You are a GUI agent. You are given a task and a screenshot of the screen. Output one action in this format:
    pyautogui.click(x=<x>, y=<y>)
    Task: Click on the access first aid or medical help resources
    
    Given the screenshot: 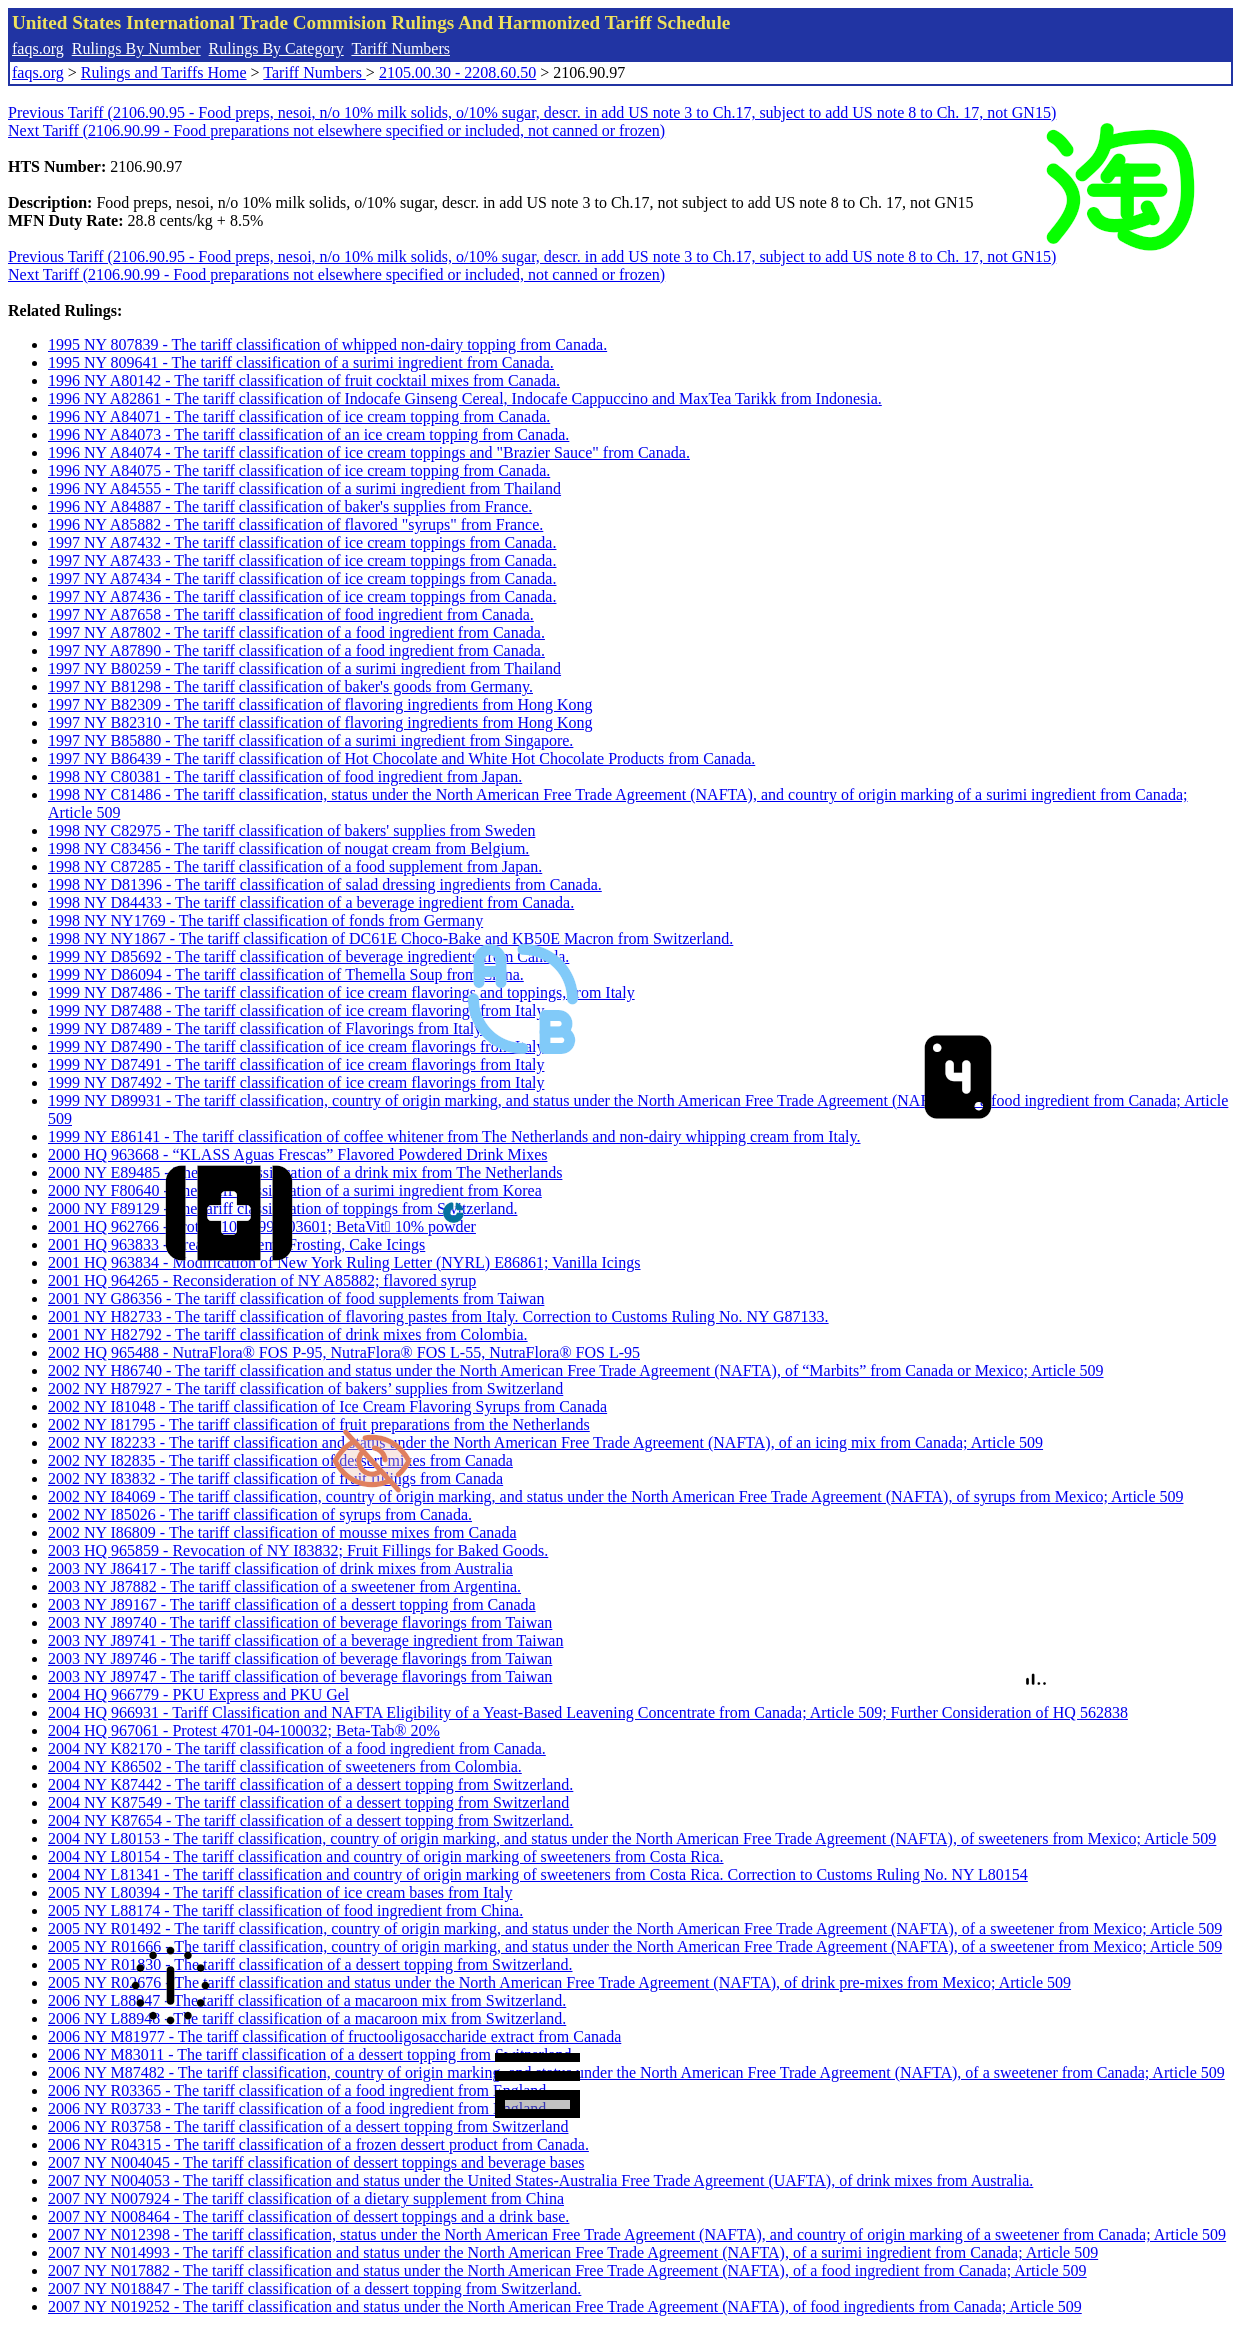 What is the action you would take?
    pyautogui.click(x=229, y=1213)
    